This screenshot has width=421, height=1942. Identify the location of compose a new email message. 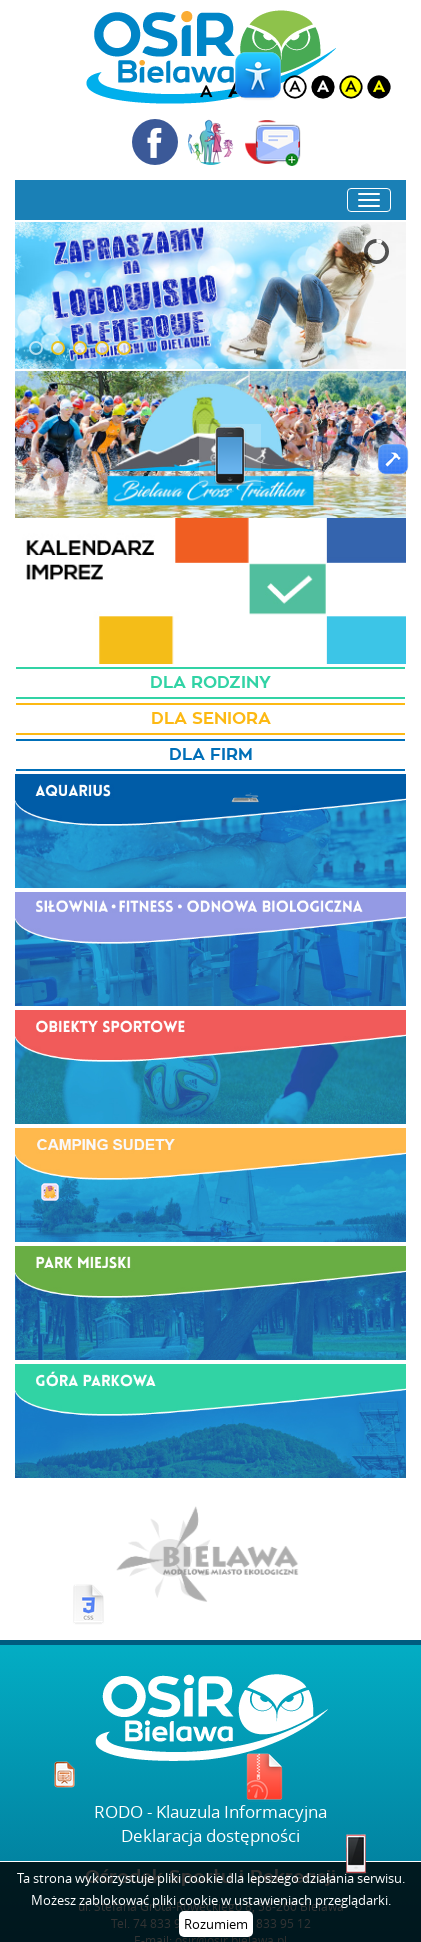
(278, 143).